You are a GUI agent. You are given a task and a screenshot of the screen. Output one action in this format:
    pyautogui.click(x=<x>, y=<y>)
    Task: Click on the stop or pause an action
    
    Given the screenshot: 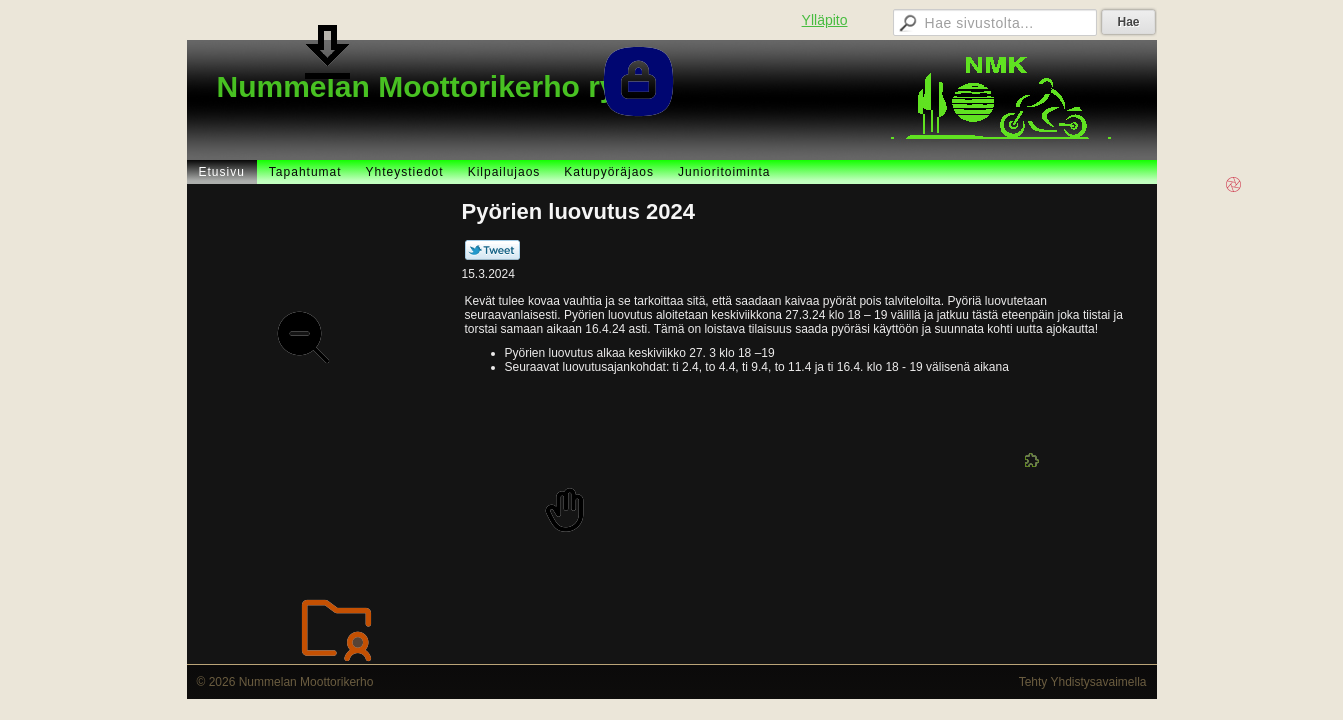 What is the action you would take?
    pyautogui.click(x=566, y=510)
    